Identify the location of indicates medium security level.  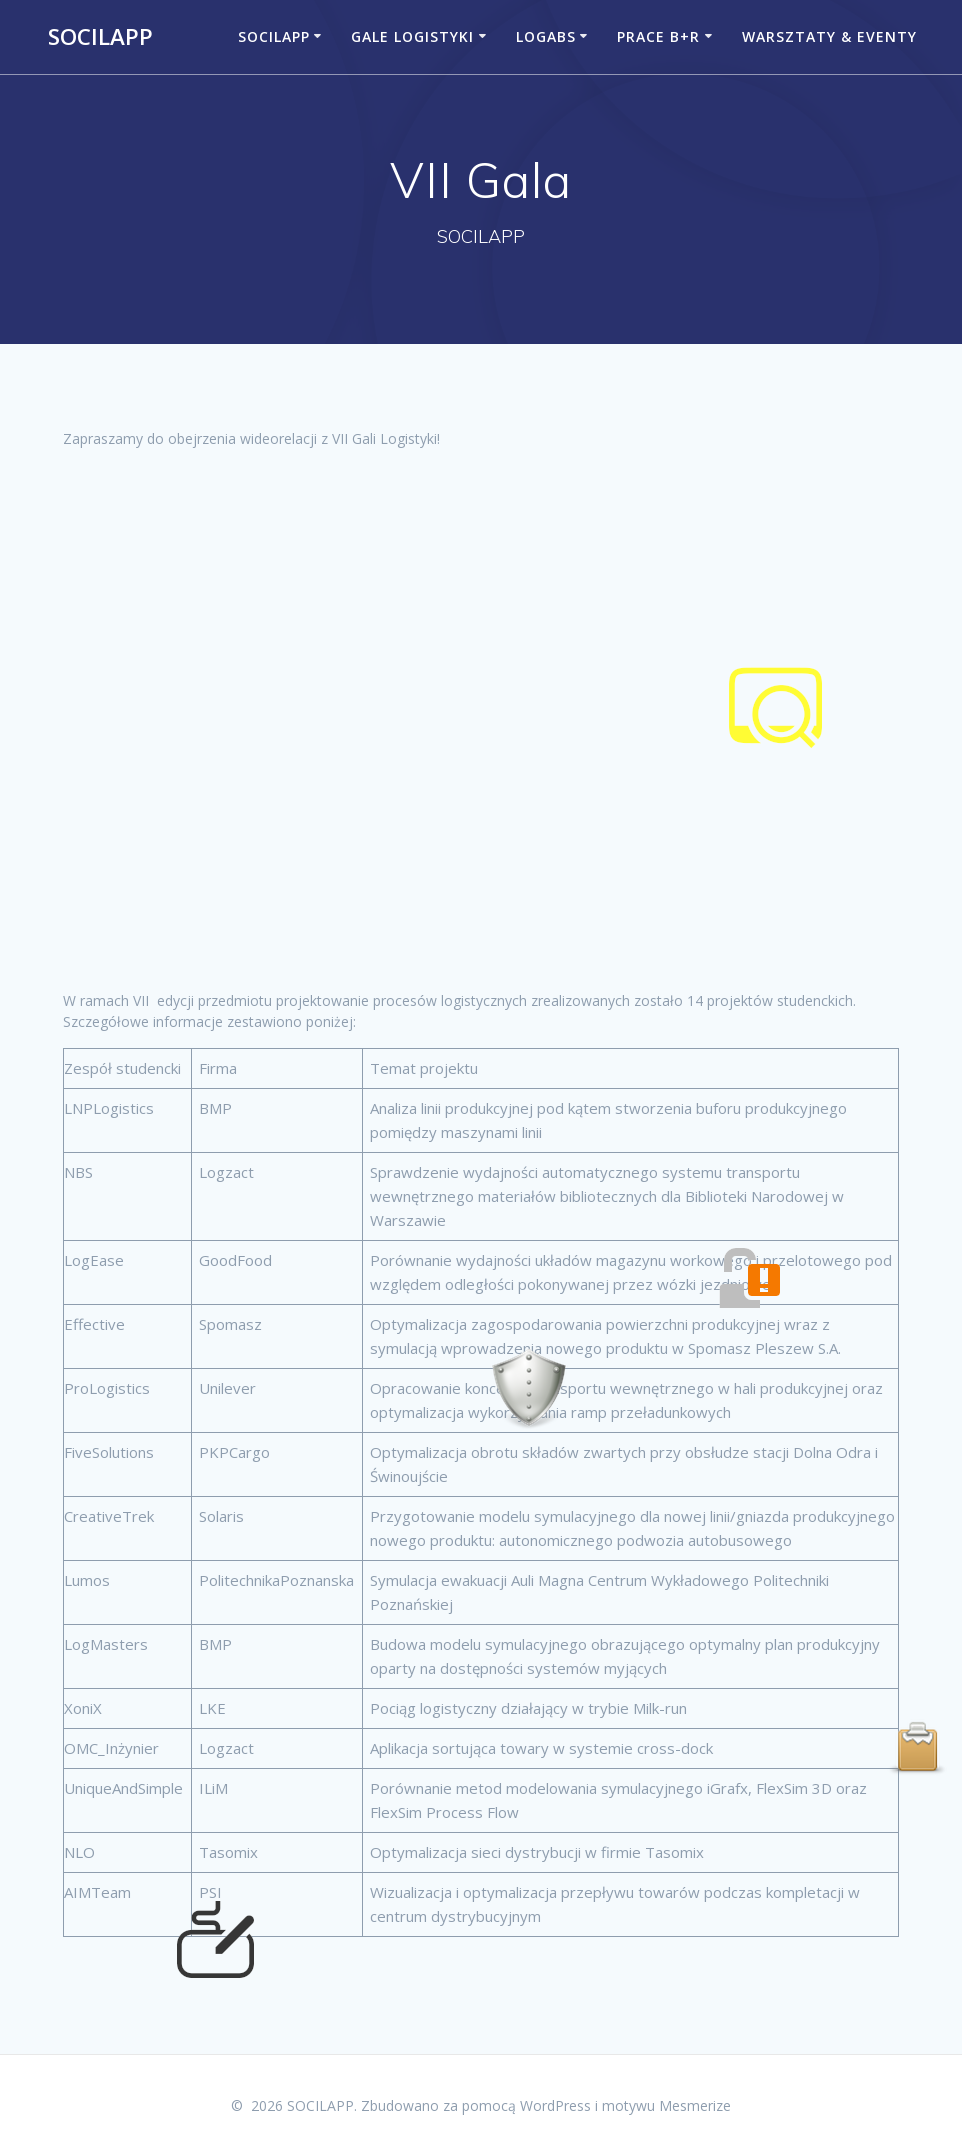
(529, 1388).